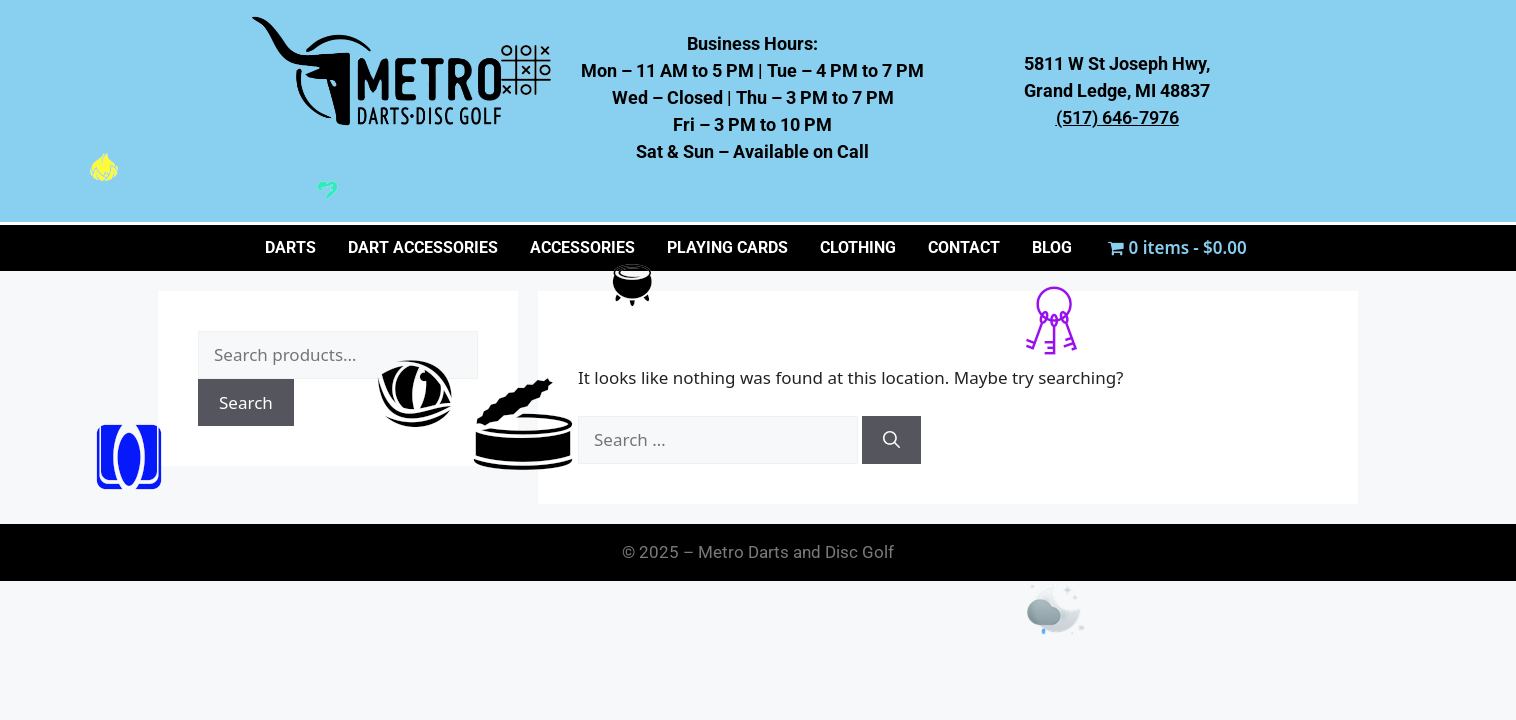 This screenshot has height=720, width=1516. What do you see at coordinates (523, 424) in the screenshot?
I see `opened canned food item` at bounding box center [523, 424].